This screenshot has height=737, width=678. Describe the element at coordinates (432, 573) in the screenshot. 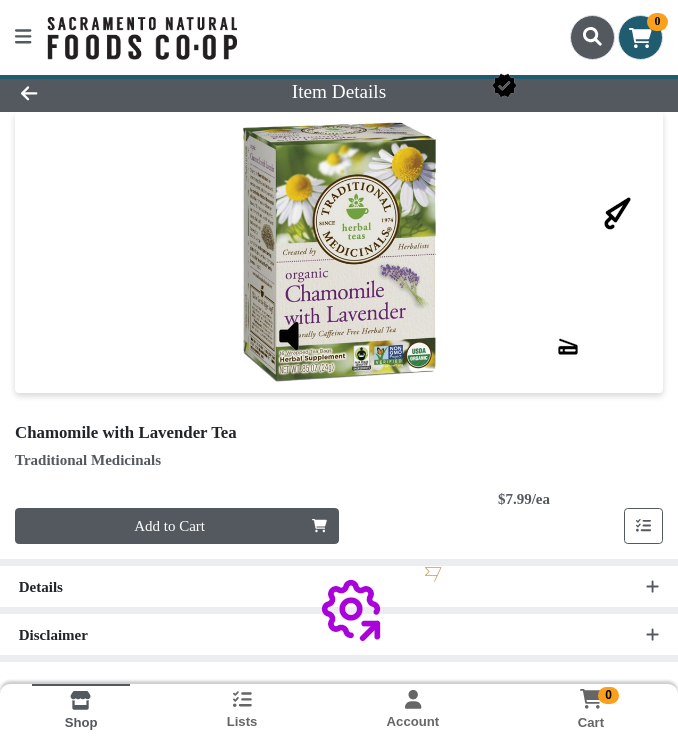

I see `flag or bookmark an item` at that location.